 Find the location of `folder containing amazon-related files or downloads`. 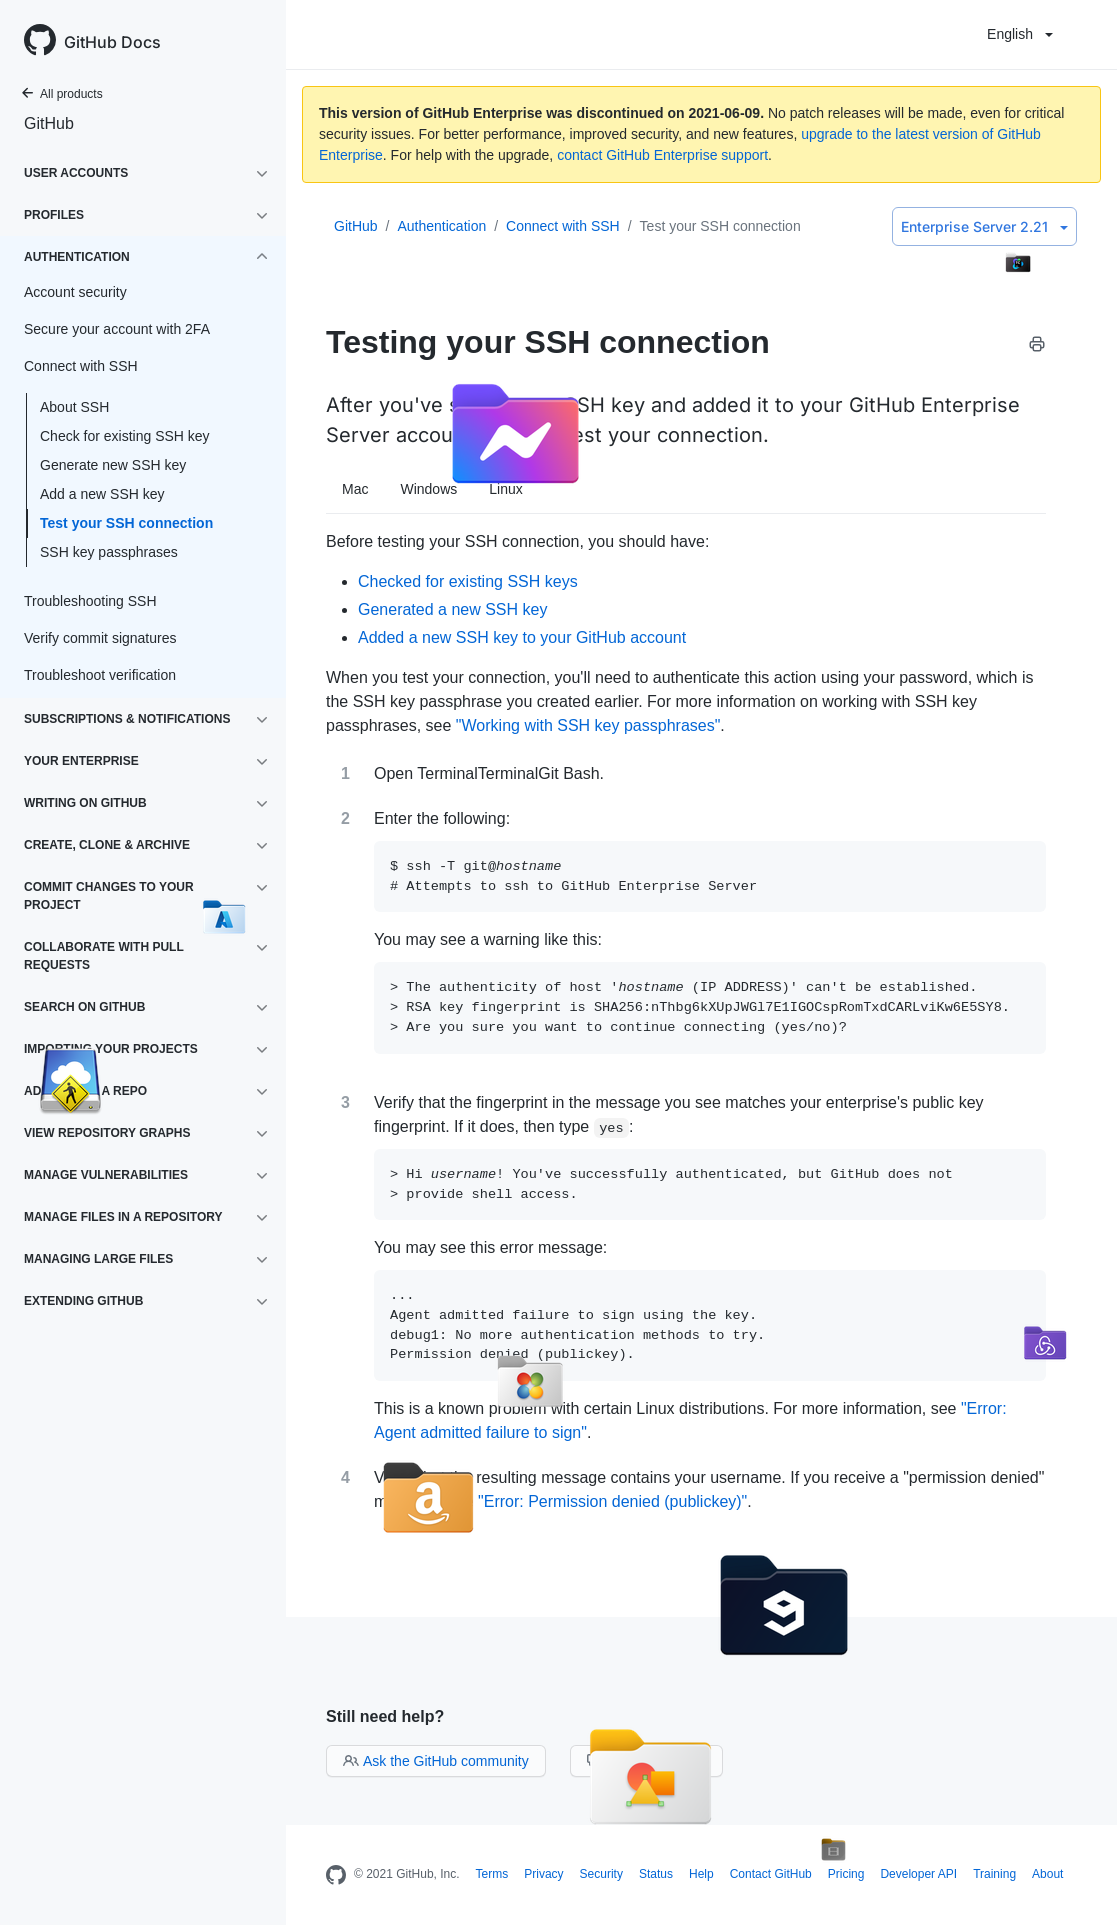

folder containing amazon-related files or downloads is located at coordinates (428, 1500).